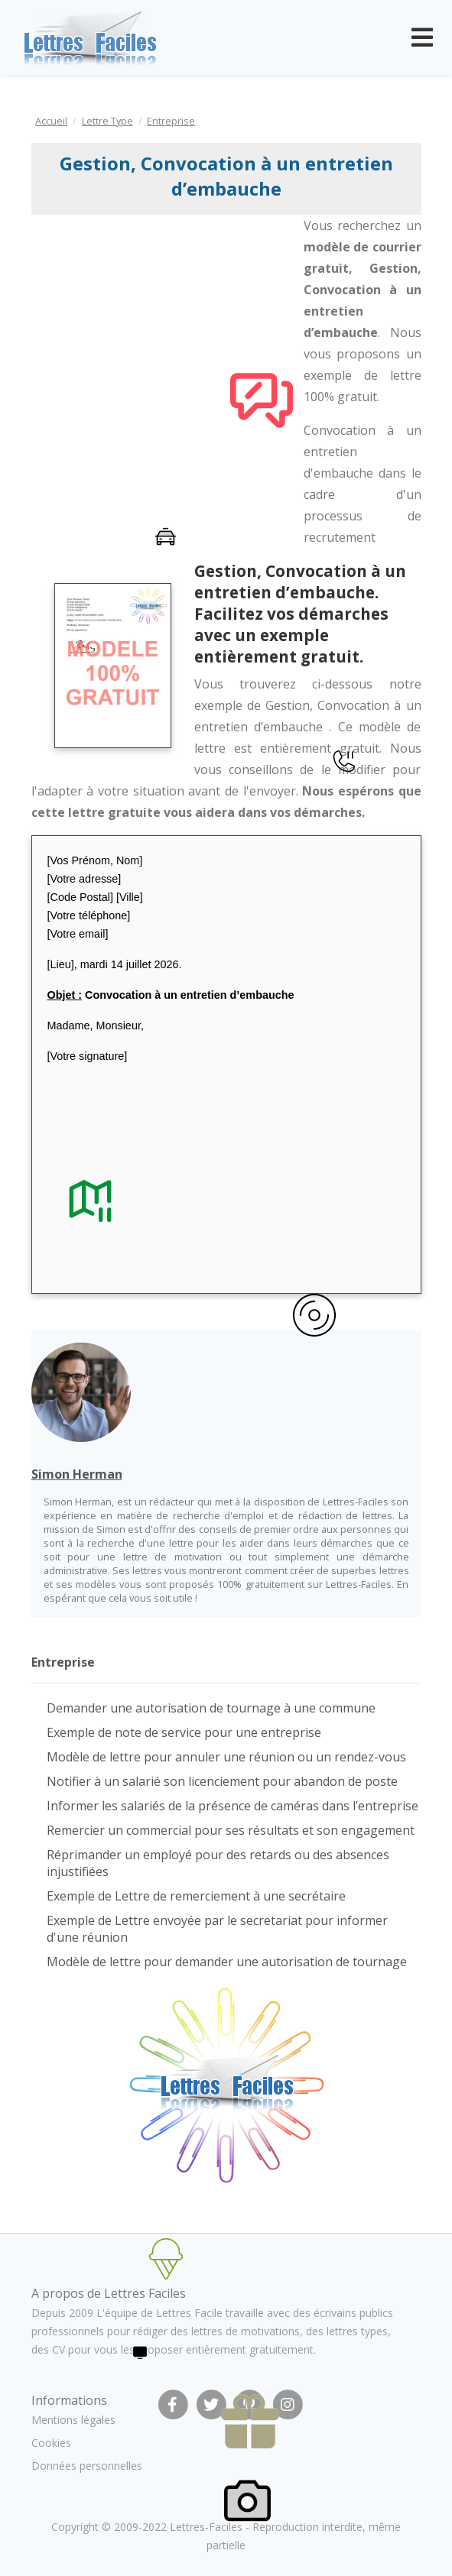 The height and width of the screenshot is (2576, 452). Describe the element at coordinates (247, 2501) in the screenshot. I see `take a photo` at that location.